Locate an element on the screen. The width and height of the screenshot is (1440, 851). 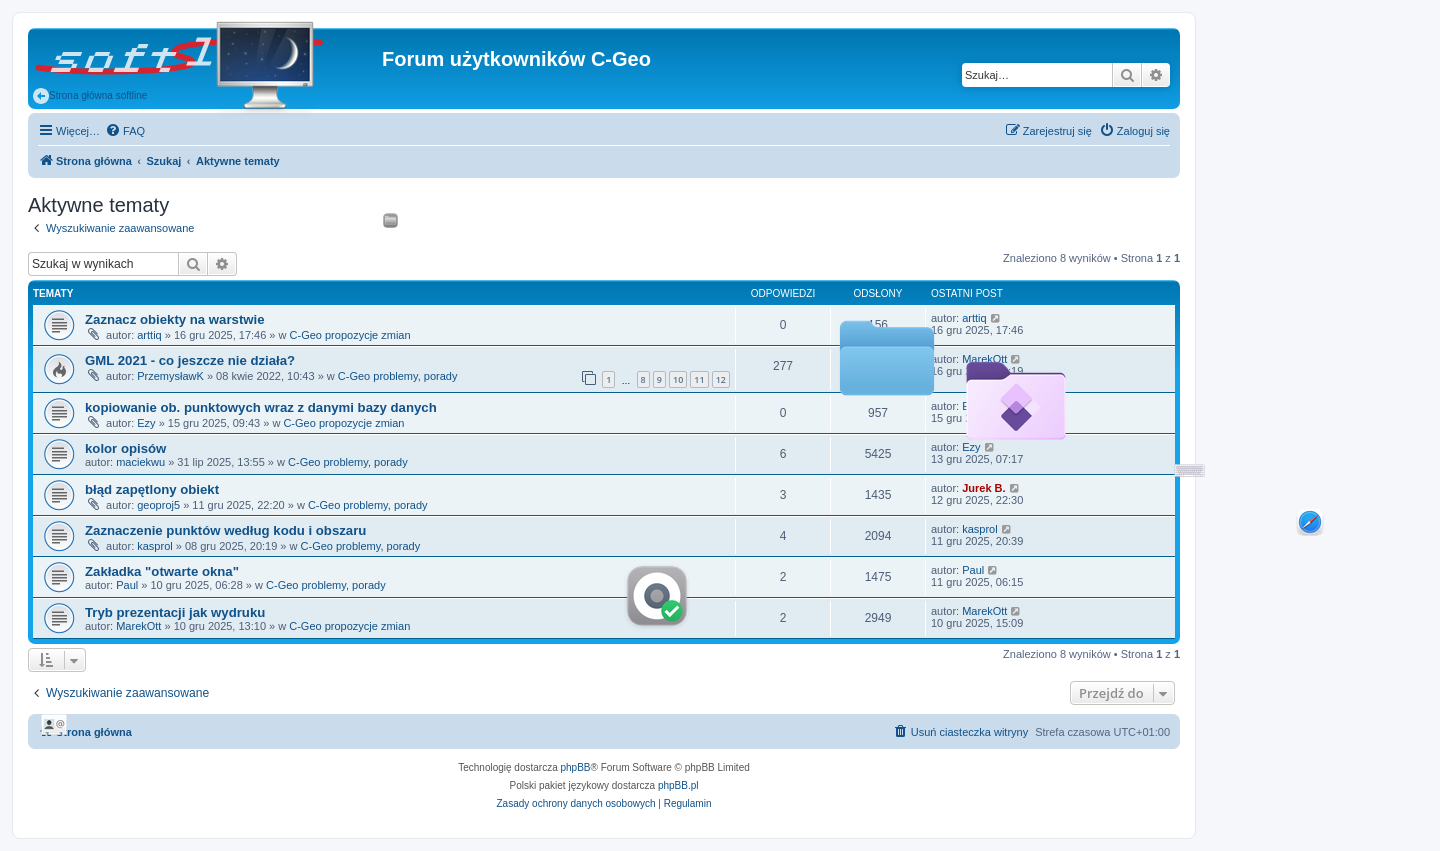
view contact card or vCard file is located at coordinates (54, 725).